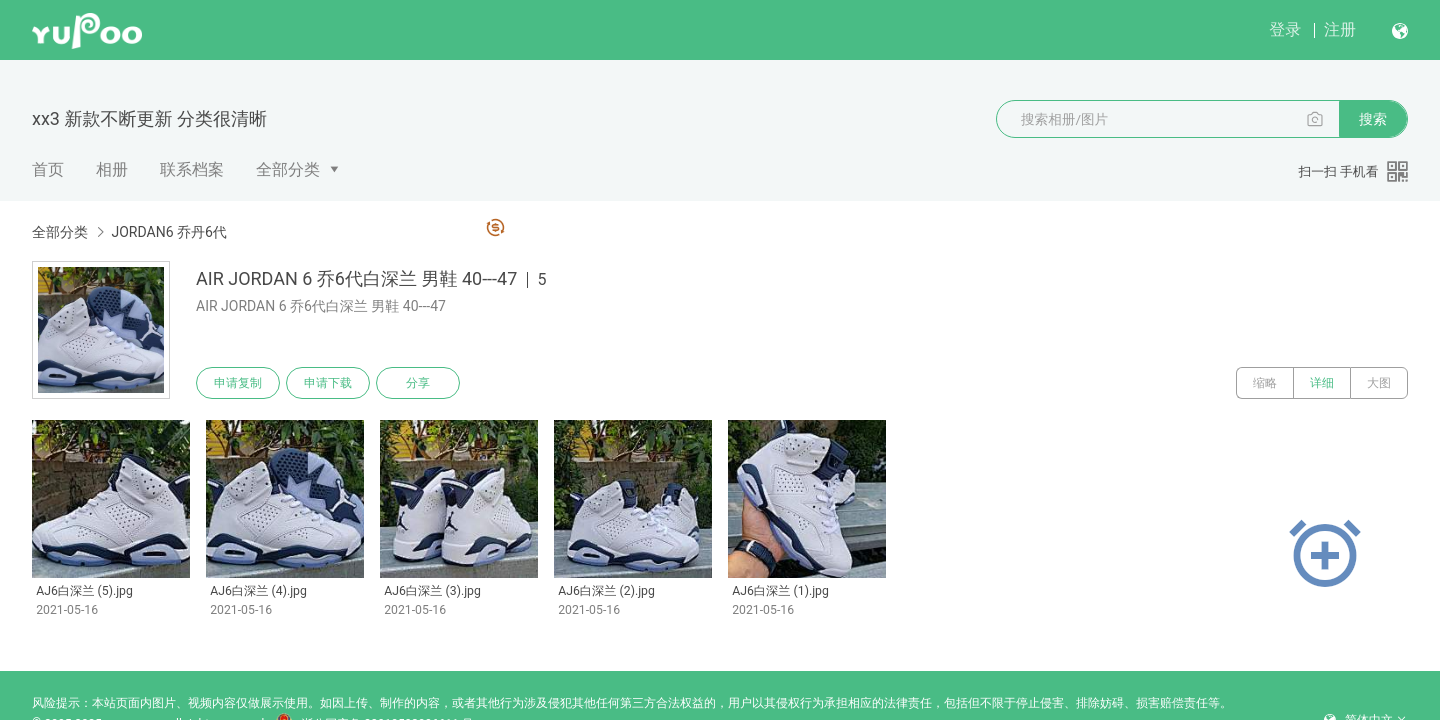 The height and width of the screenshot is (720, 1440). What do you see at coordinates (495, 227) in the screenshot?
I see `currency exchange or conversion` at bounding box center [495, 227].